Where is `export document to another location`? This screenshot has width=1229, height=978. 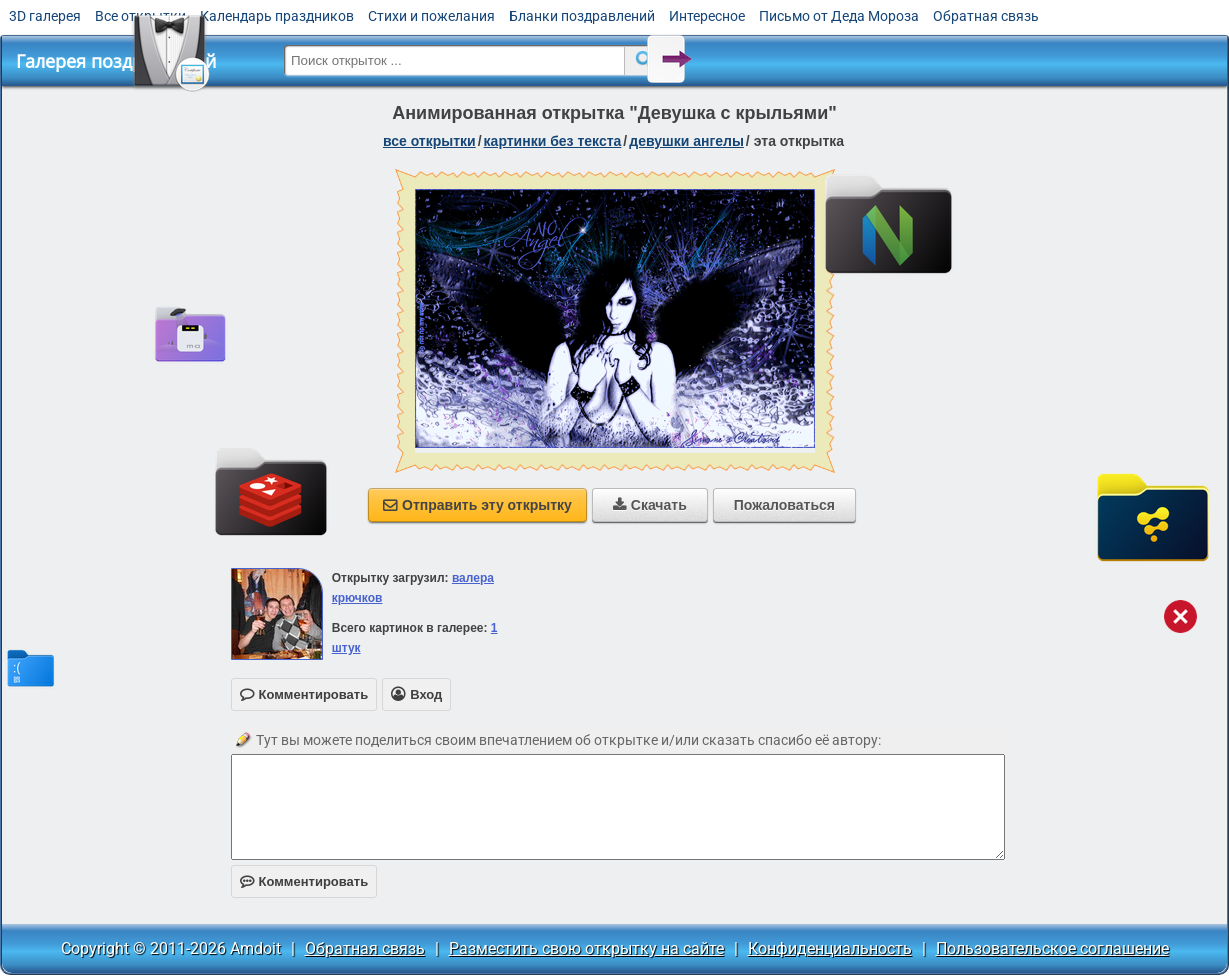
export document to another location is located at coordinates (666, 59).